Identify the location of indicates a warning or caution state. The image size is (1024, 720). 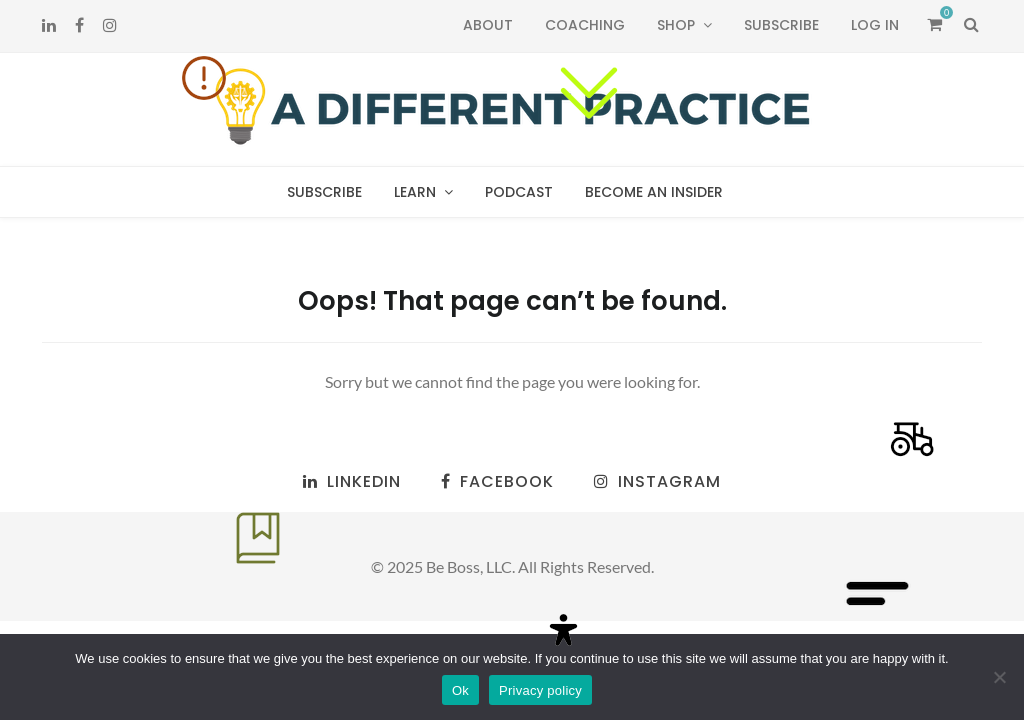
(204, 78).